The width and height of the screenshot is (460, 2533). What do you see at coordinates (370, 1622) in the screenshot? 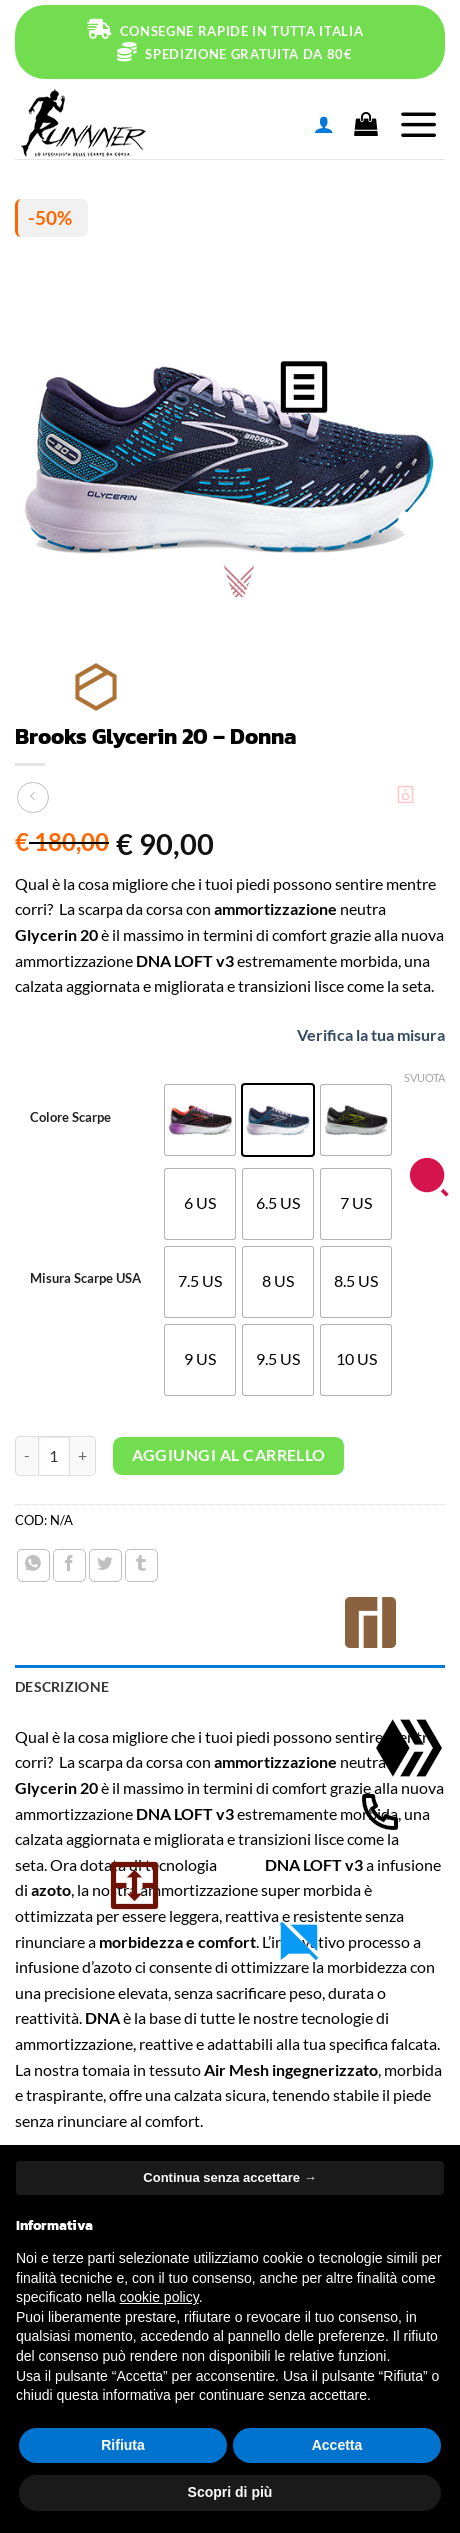
I see `manjaro linux operating system logo` at bounding box center [370, 1622].